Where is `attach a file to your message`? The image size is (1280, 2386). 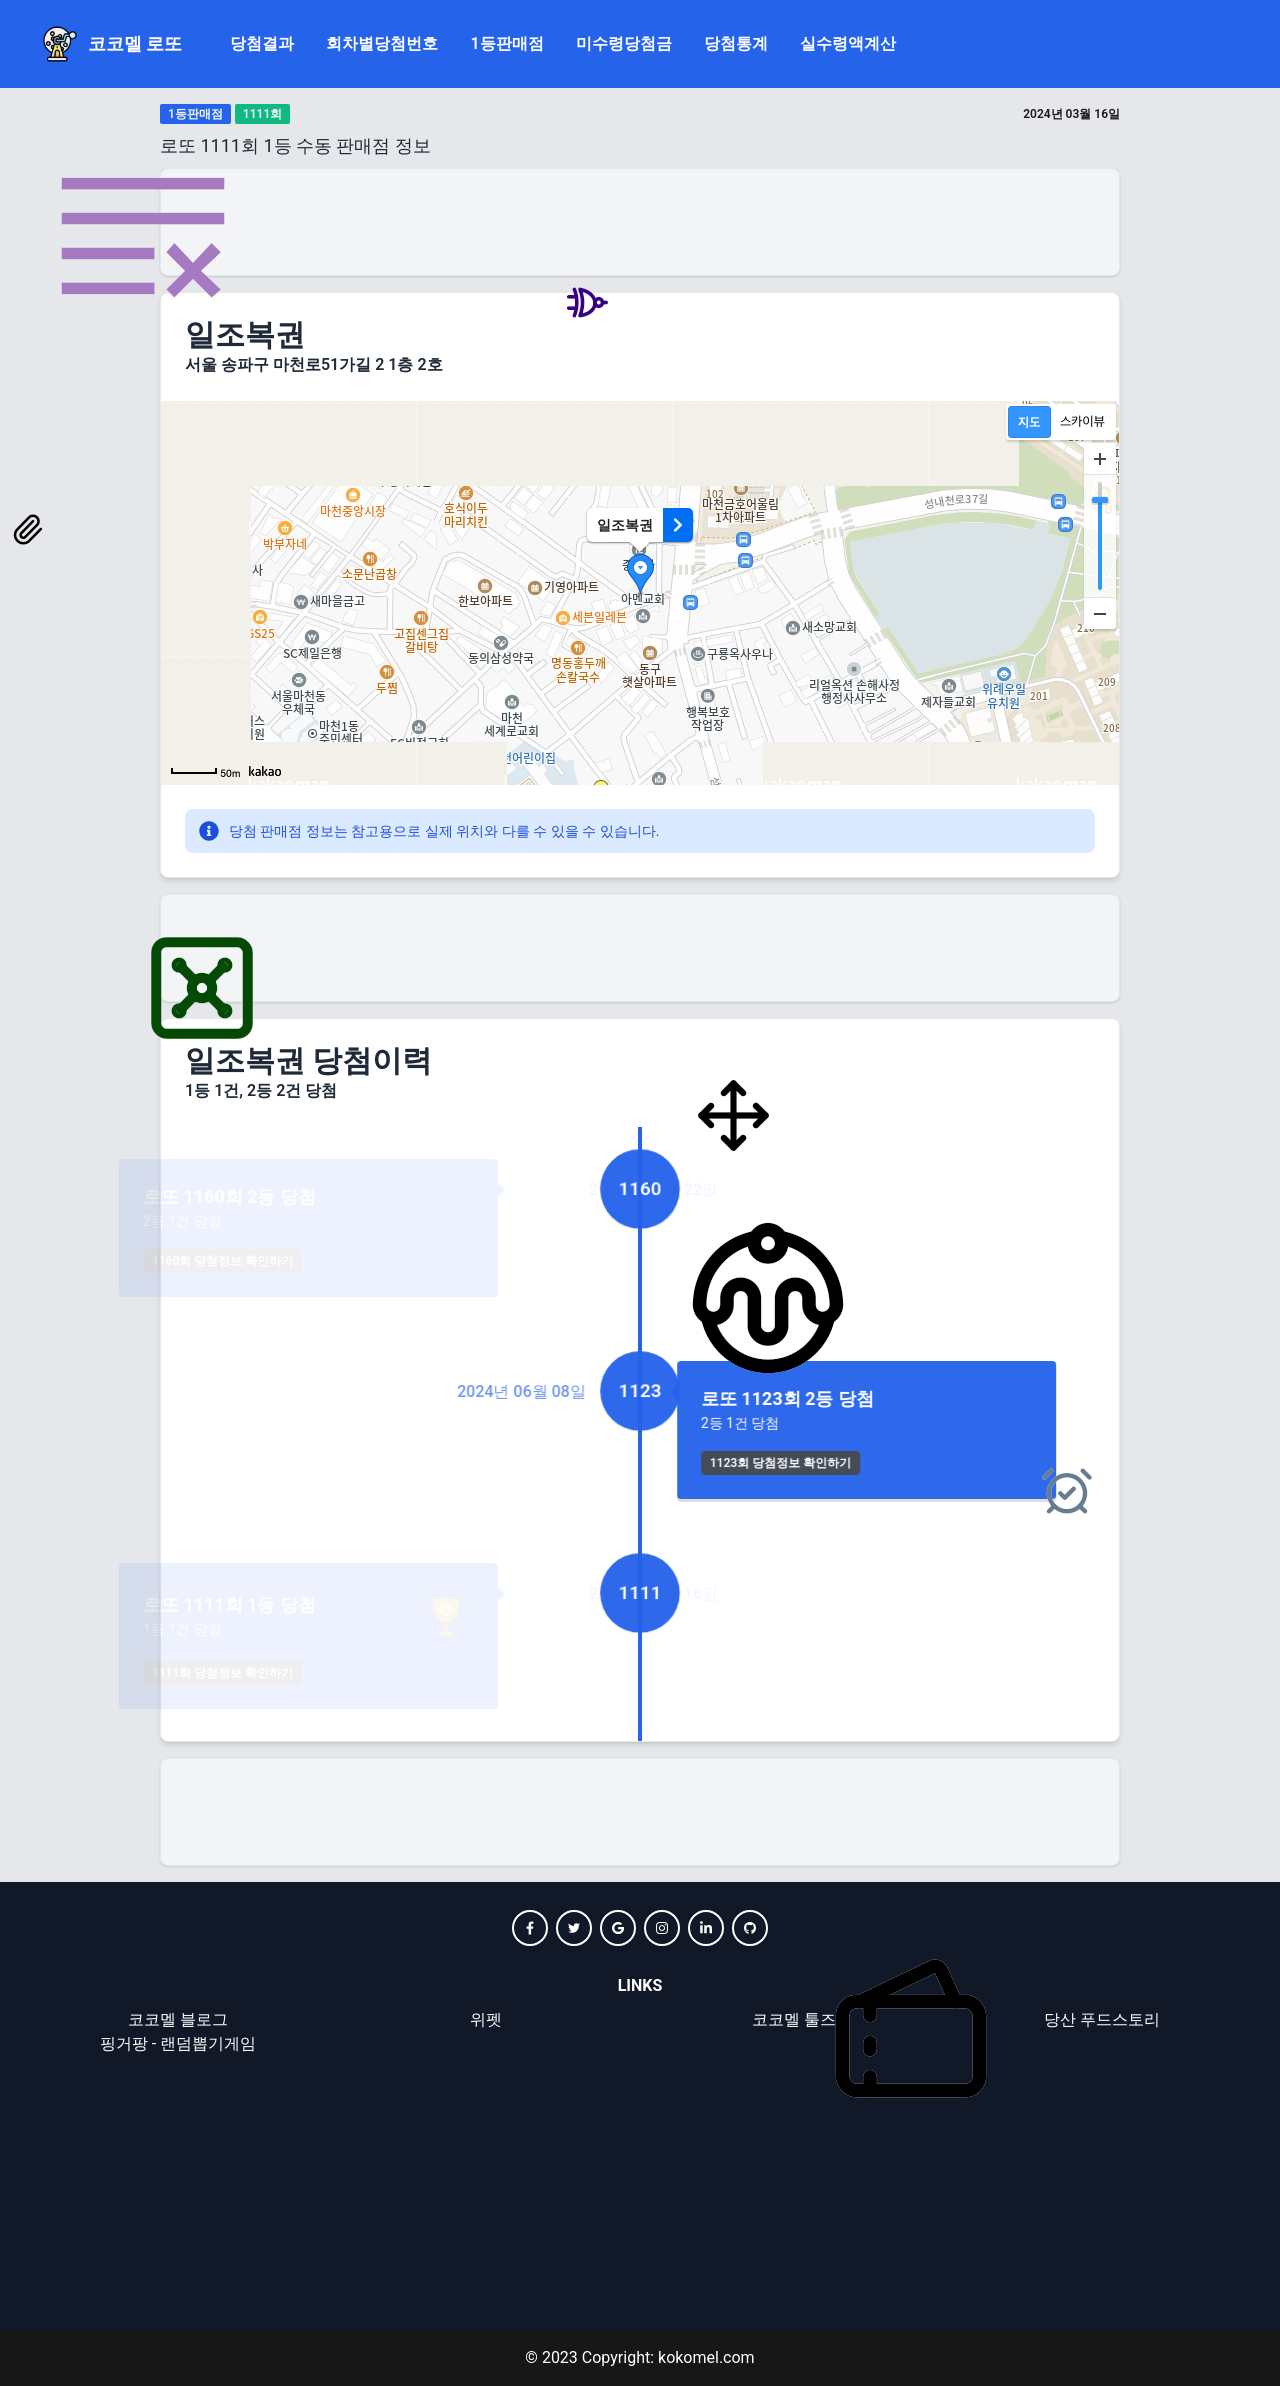 attach a file to your message is located at coordinates (27, 529).